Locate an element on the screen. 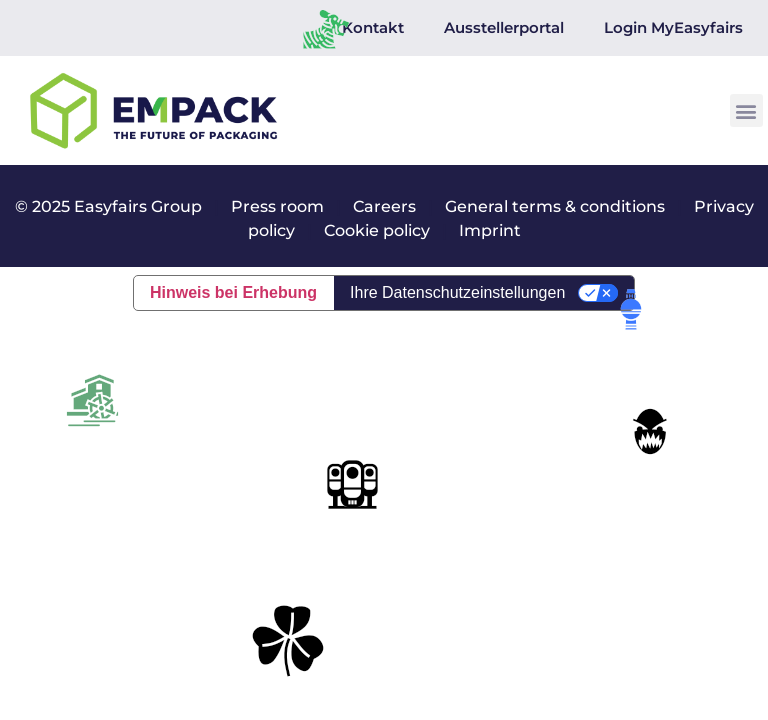  select your squad or team roster is located at coordinates (352, 484).